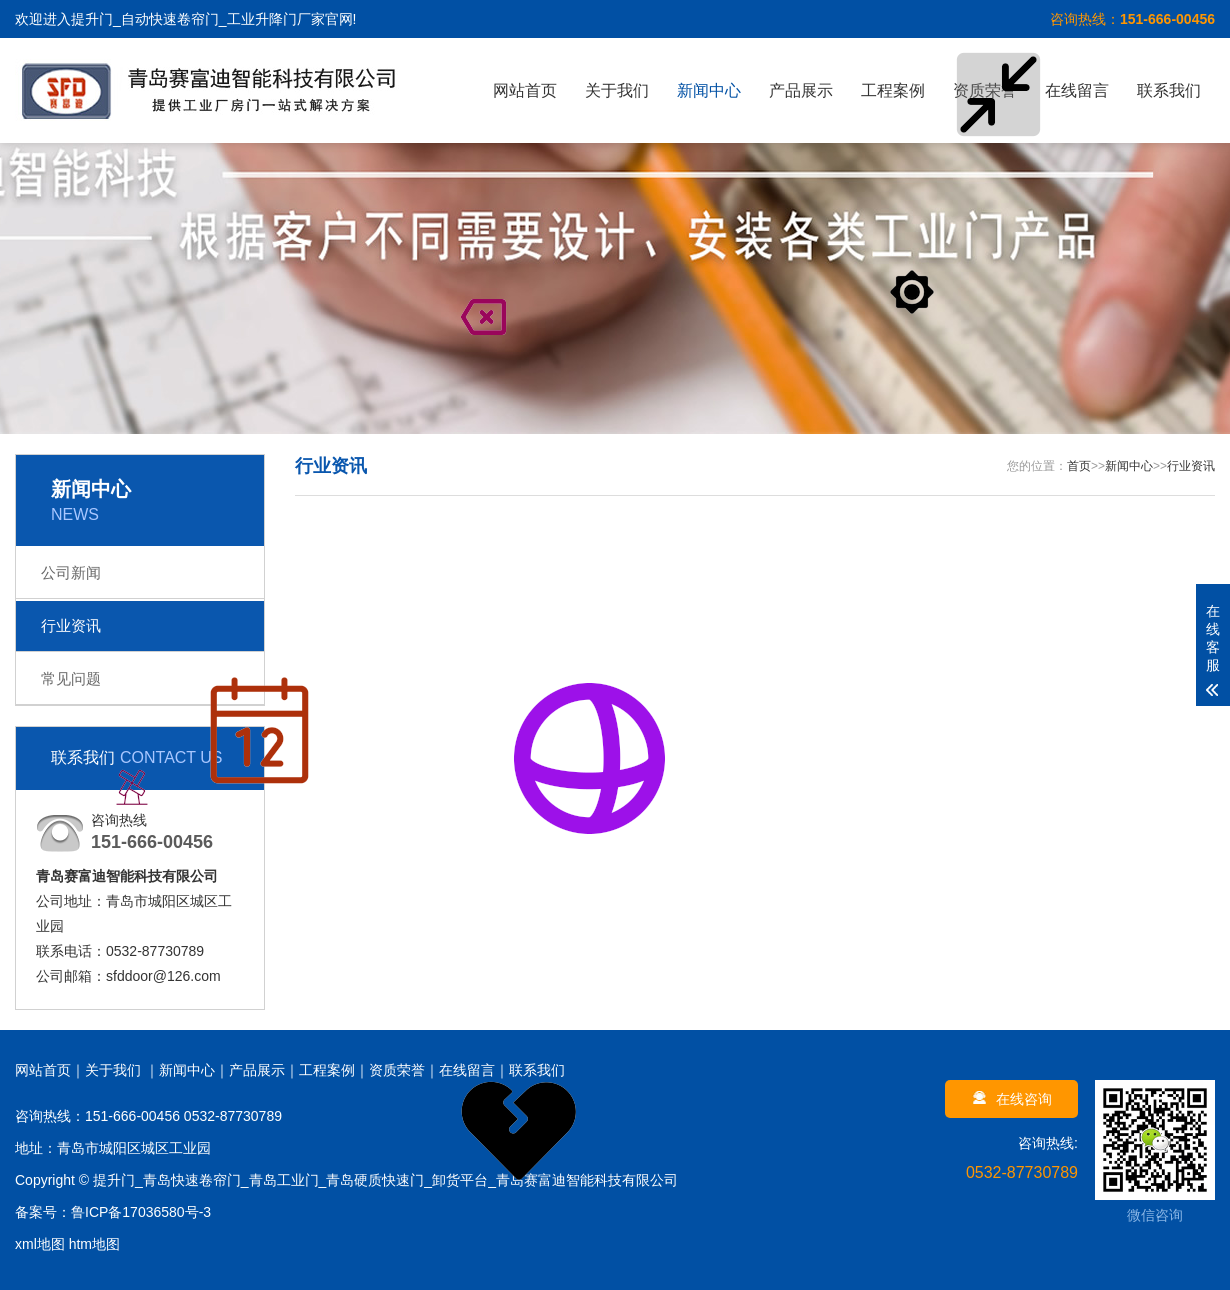 The width and height of the screenshot is (1230, 1290). Describe the element at coordinates (485, 317) in the screenshot. I see `delete the previous character` at that location.